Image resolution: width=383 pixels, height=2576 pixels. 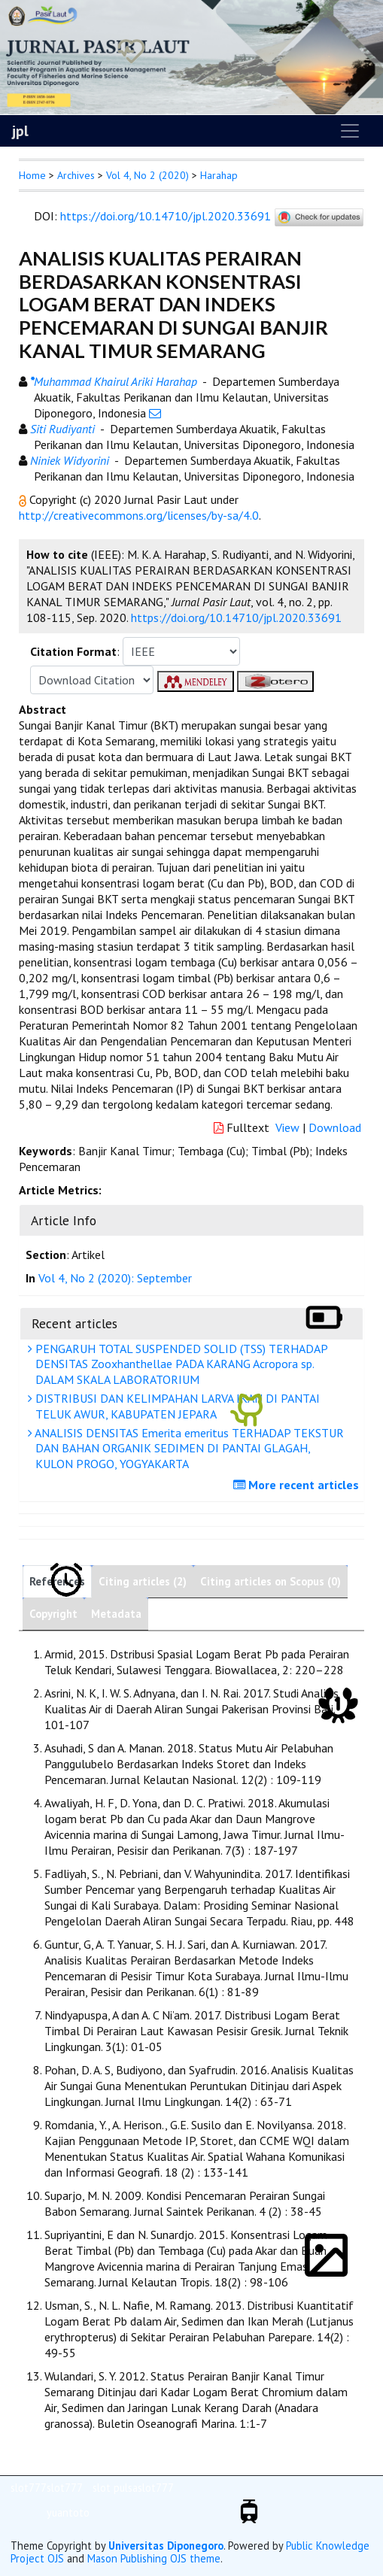 I want to click on view or browse images, so click(x=326, y=2255).